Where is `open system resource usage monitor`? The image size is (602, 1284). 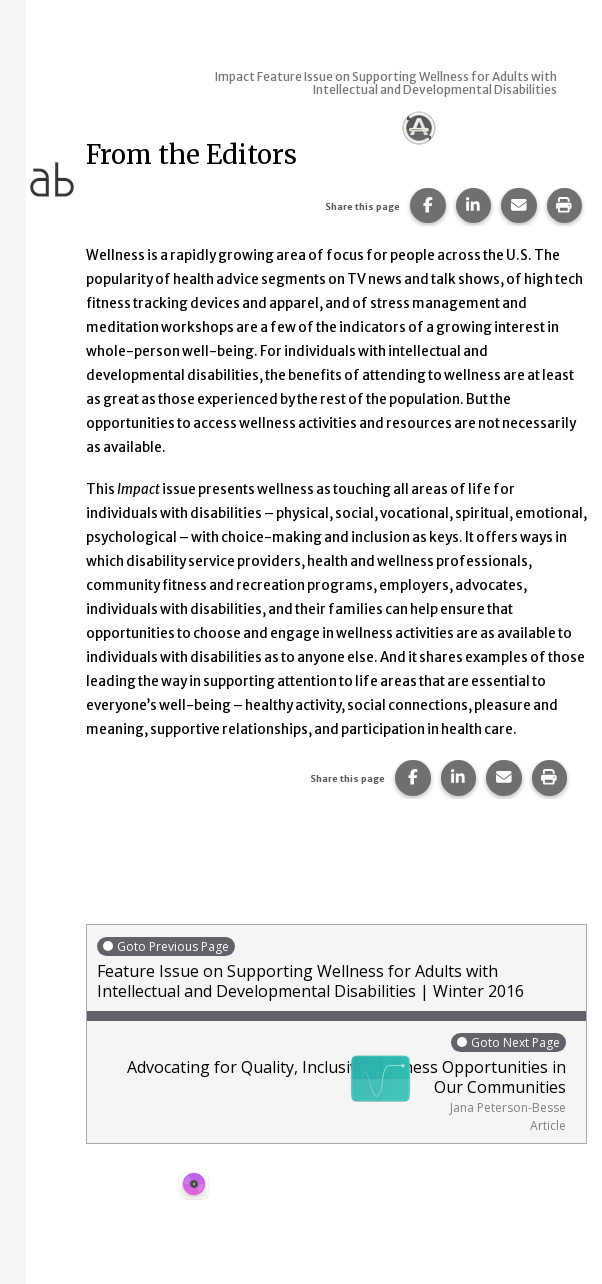 open system resource usage monitor is located at coordinates (380, 1078).